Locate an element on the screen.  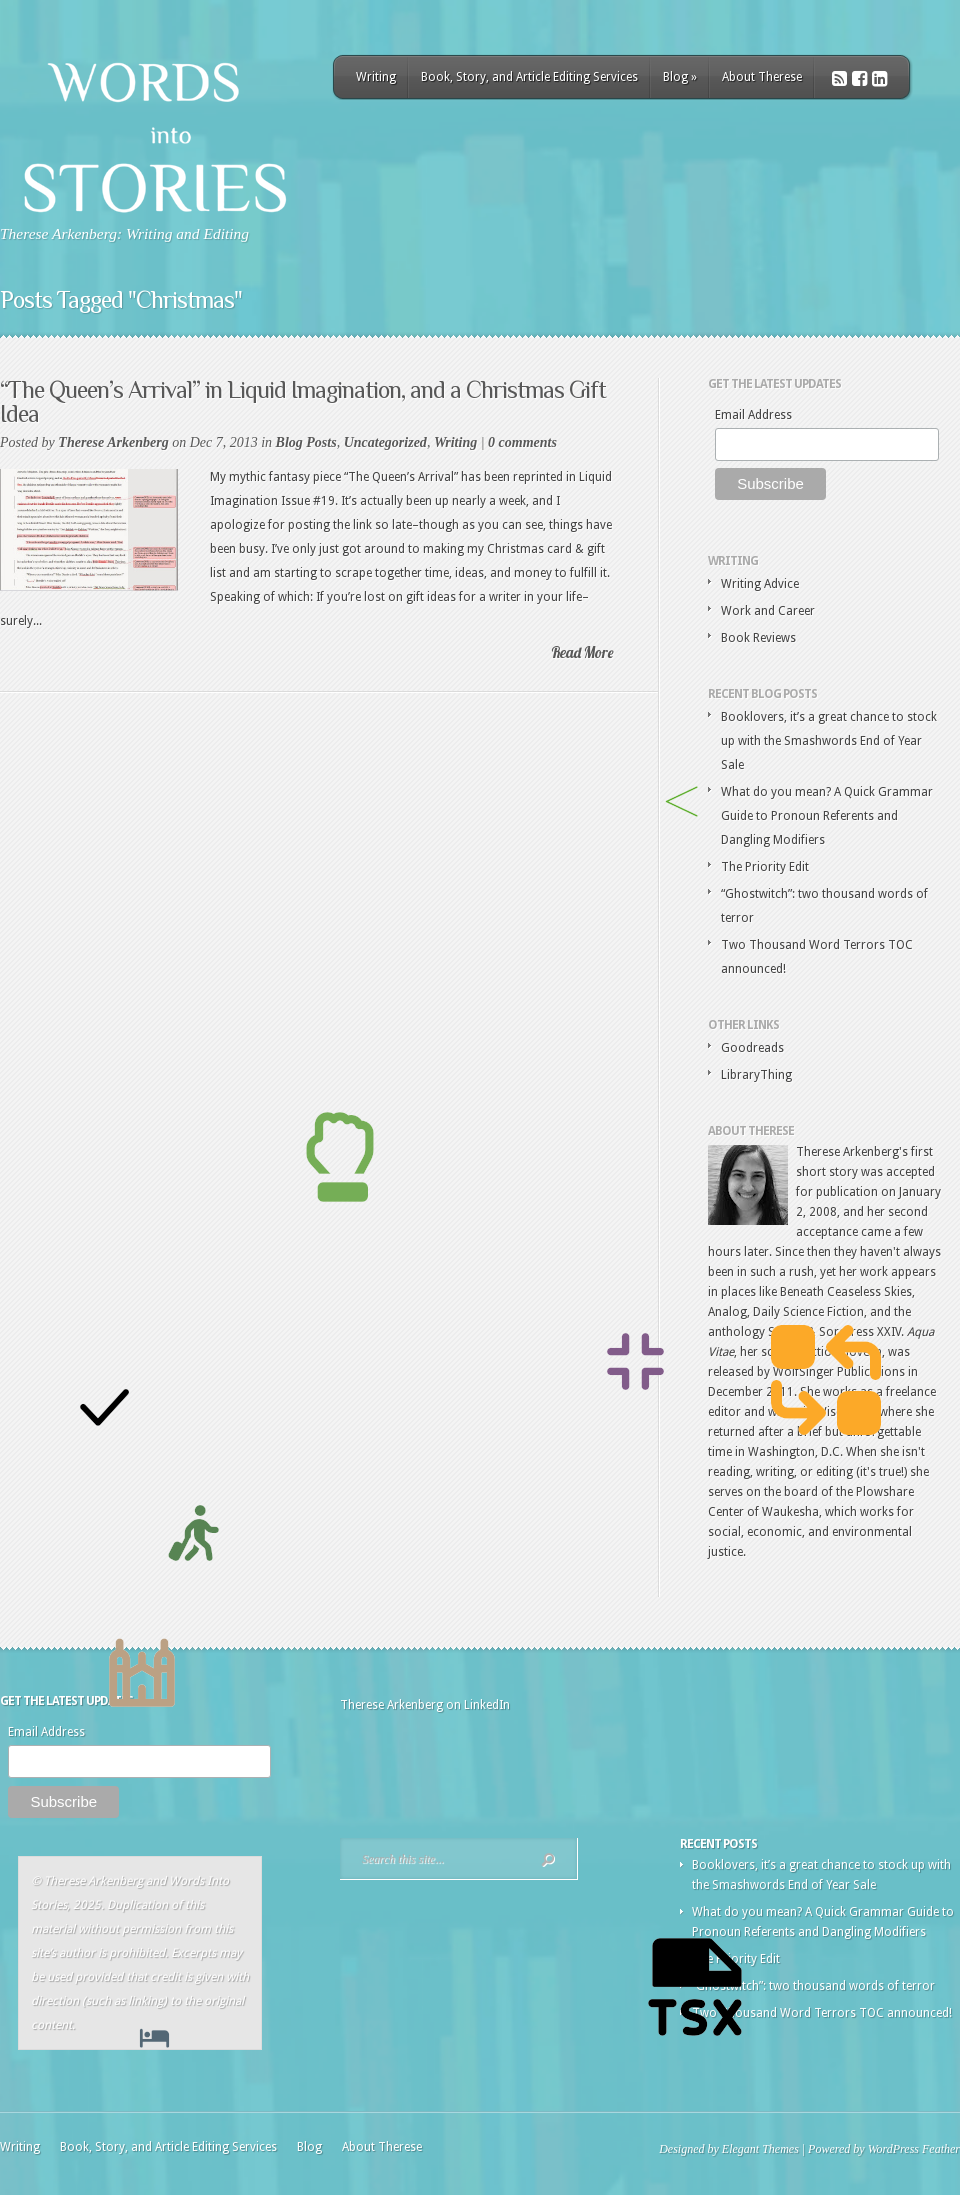
replace or swap selected items is located at coordinates (826, 1380).